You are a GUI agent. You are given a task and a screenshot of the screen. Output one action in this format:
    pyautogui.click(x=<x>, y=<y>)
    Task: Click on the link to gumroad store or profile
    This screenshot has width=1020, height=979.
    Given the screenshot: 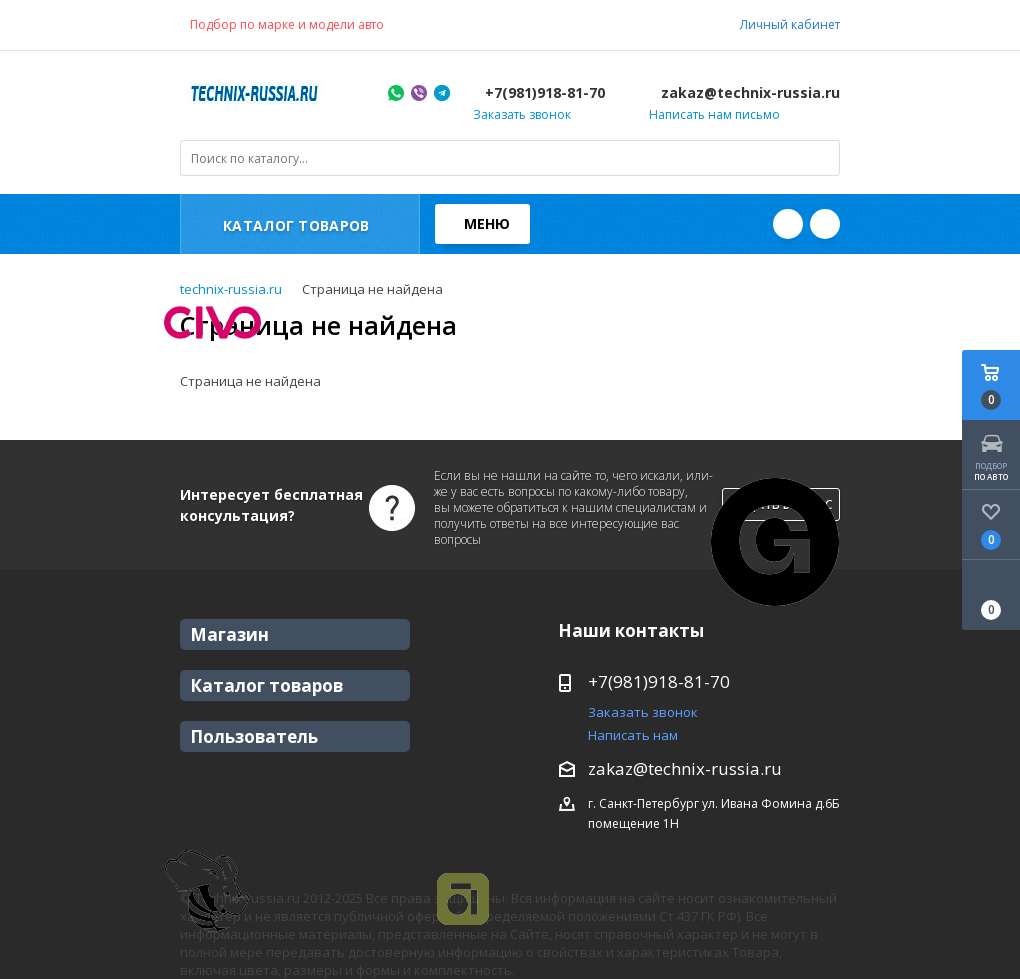 What is the action you would take?
    pyautogui.click(x=775, y=542)
    